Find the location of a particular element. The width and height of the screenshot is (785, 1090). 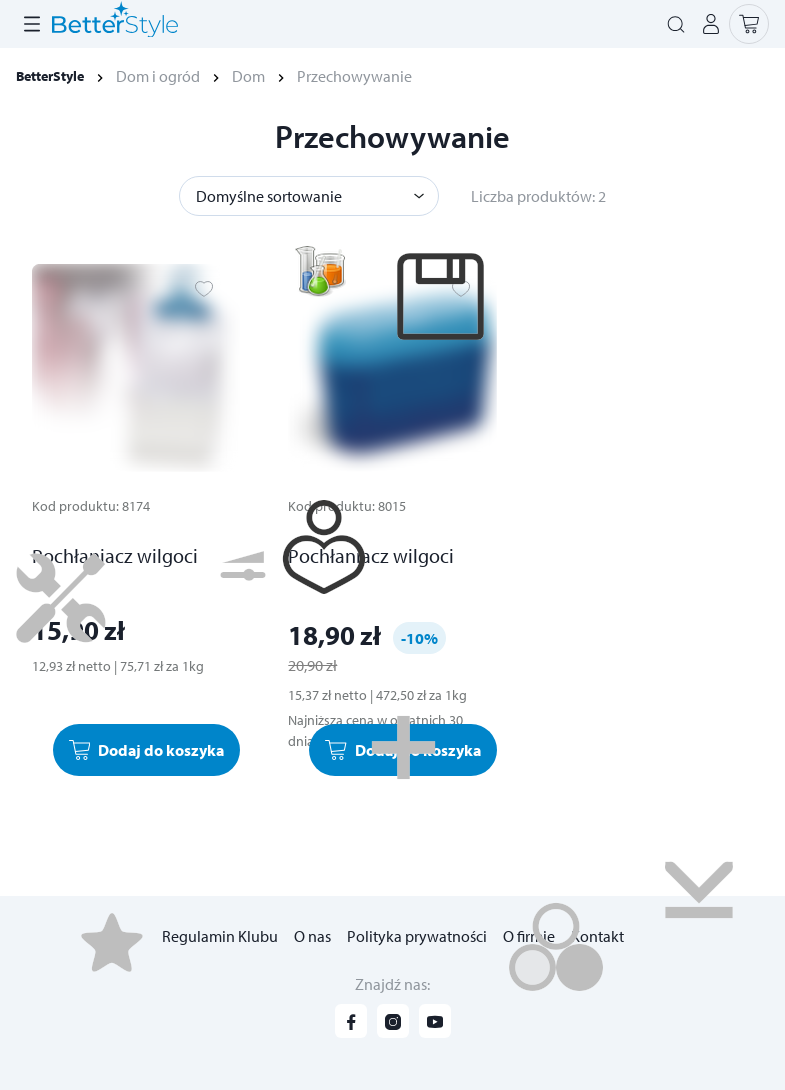

open science or chemistry applications is located at coordinates (320, 271).